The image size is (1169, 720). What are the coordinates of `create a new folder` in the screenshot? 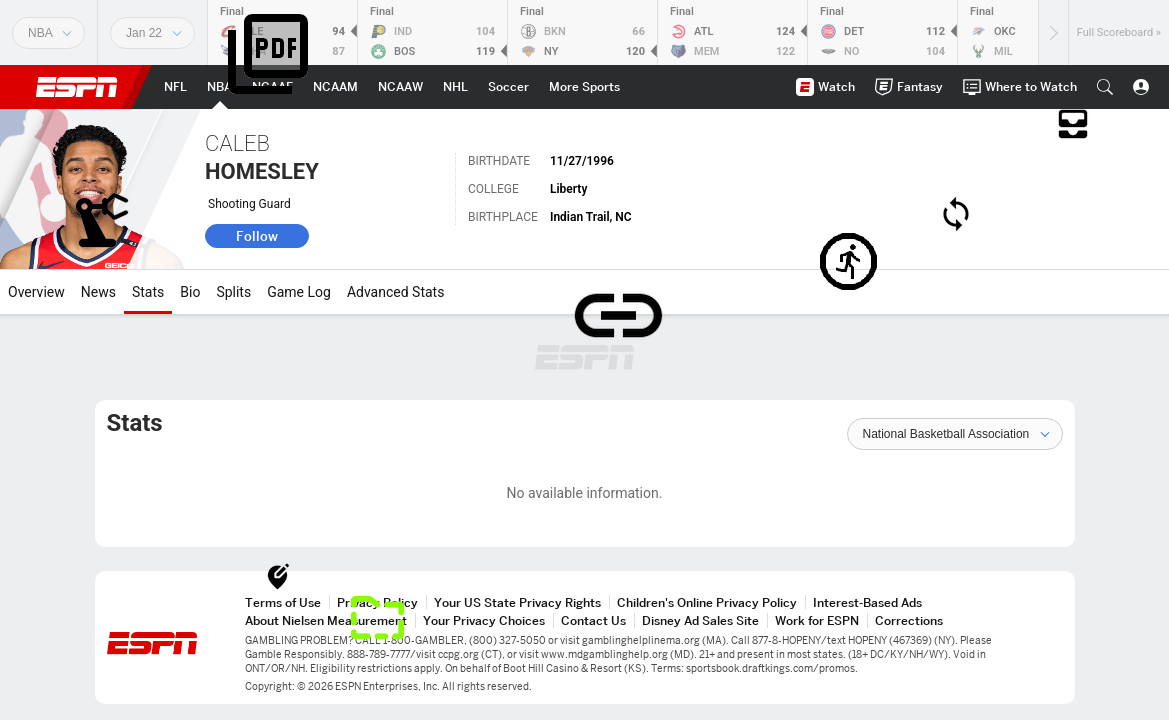 It's located at (377, 616).